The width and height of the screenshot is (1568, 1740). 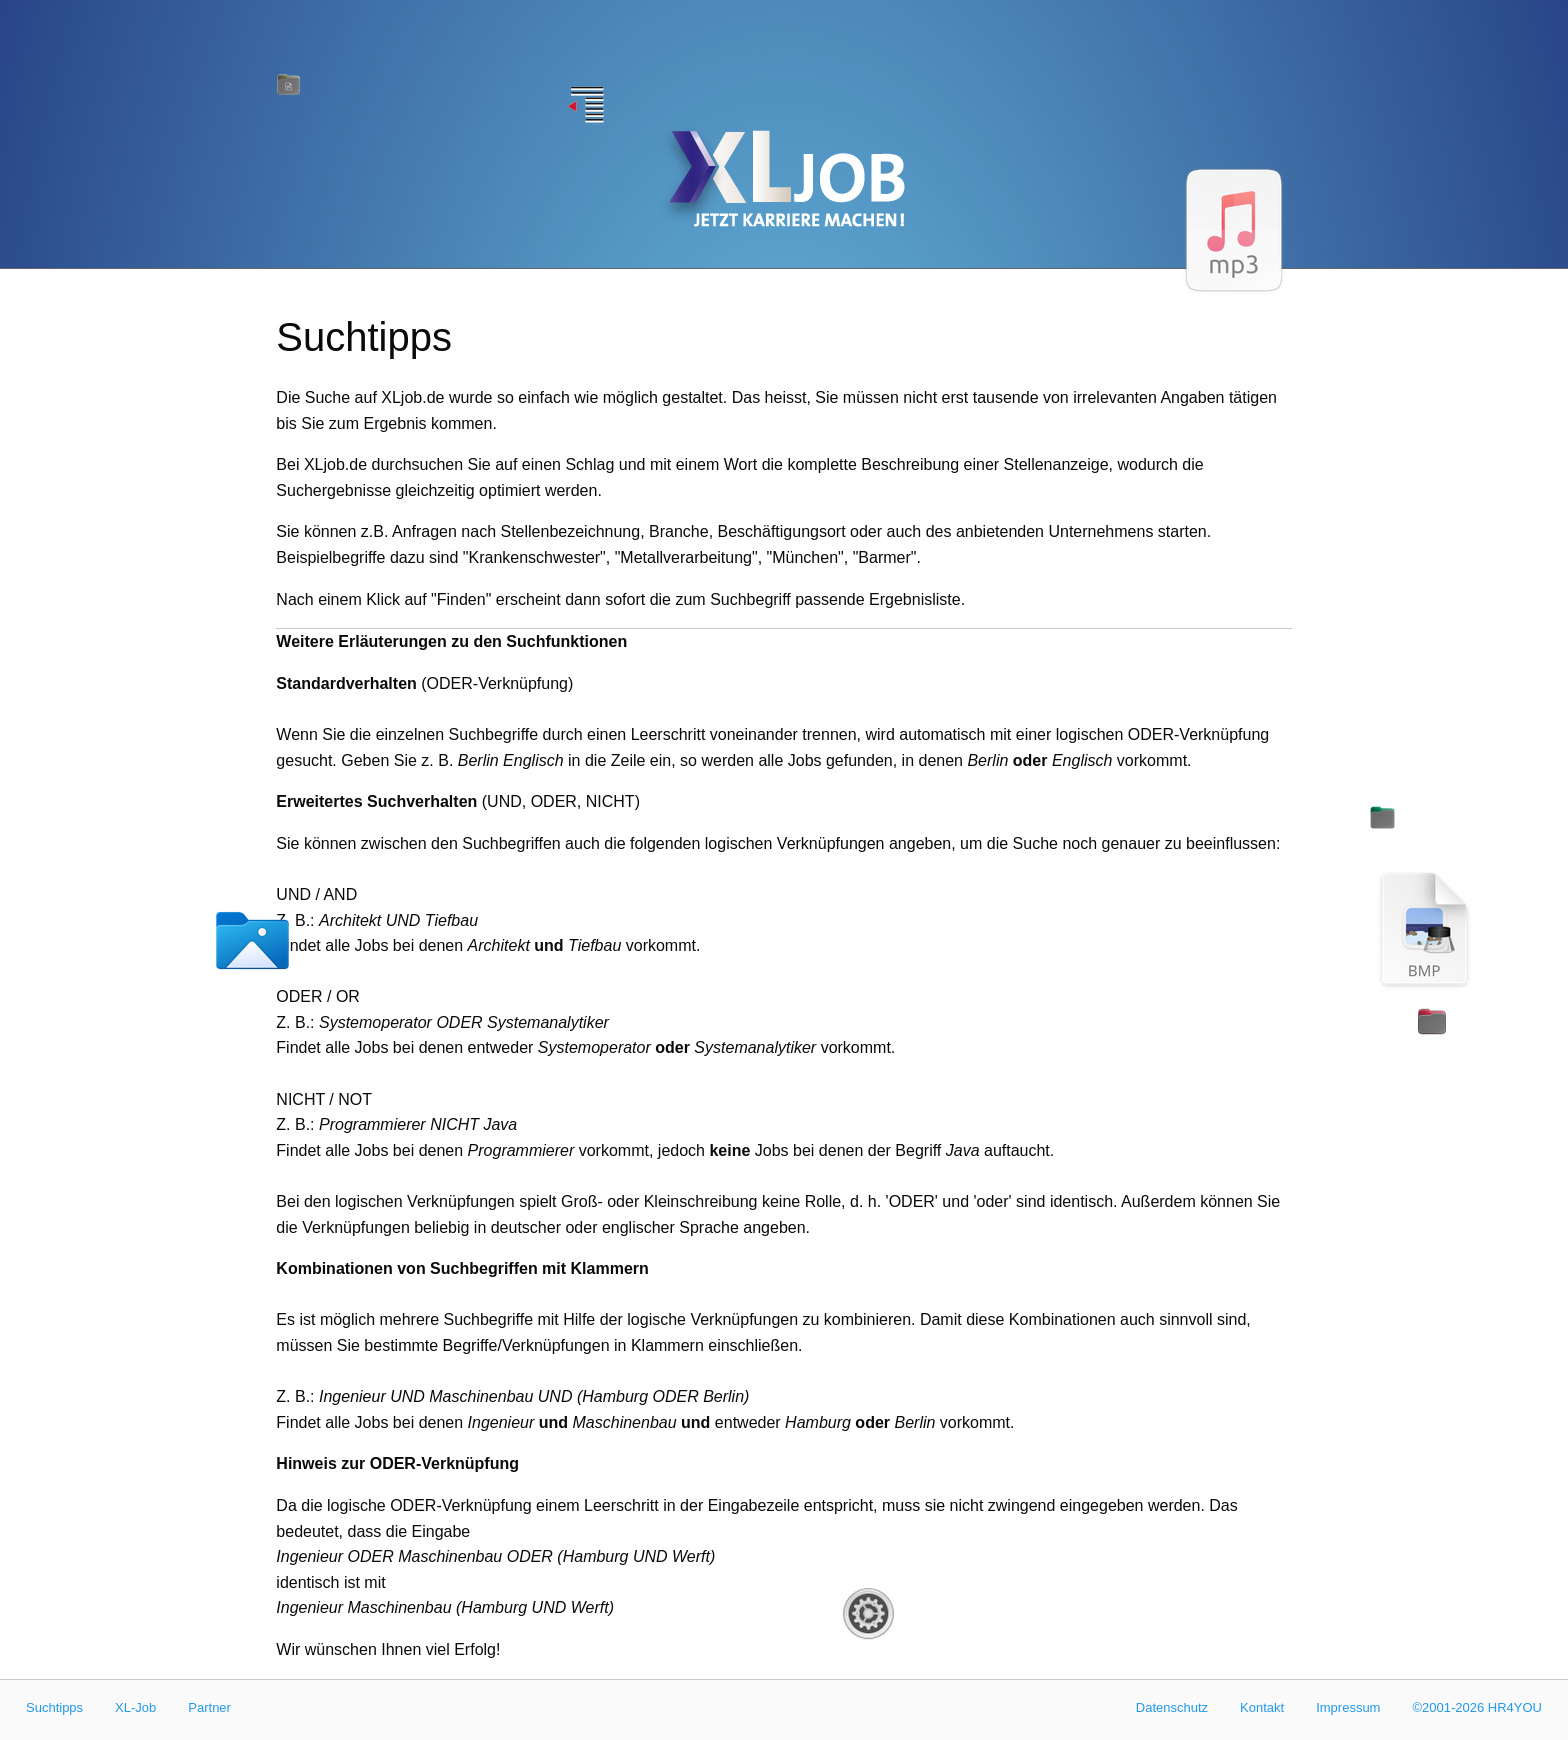 What do you see at coordinates (1432, 1021) in the screenshot?
I see `open a folder or directory` at bounding box center [1432, 1021].